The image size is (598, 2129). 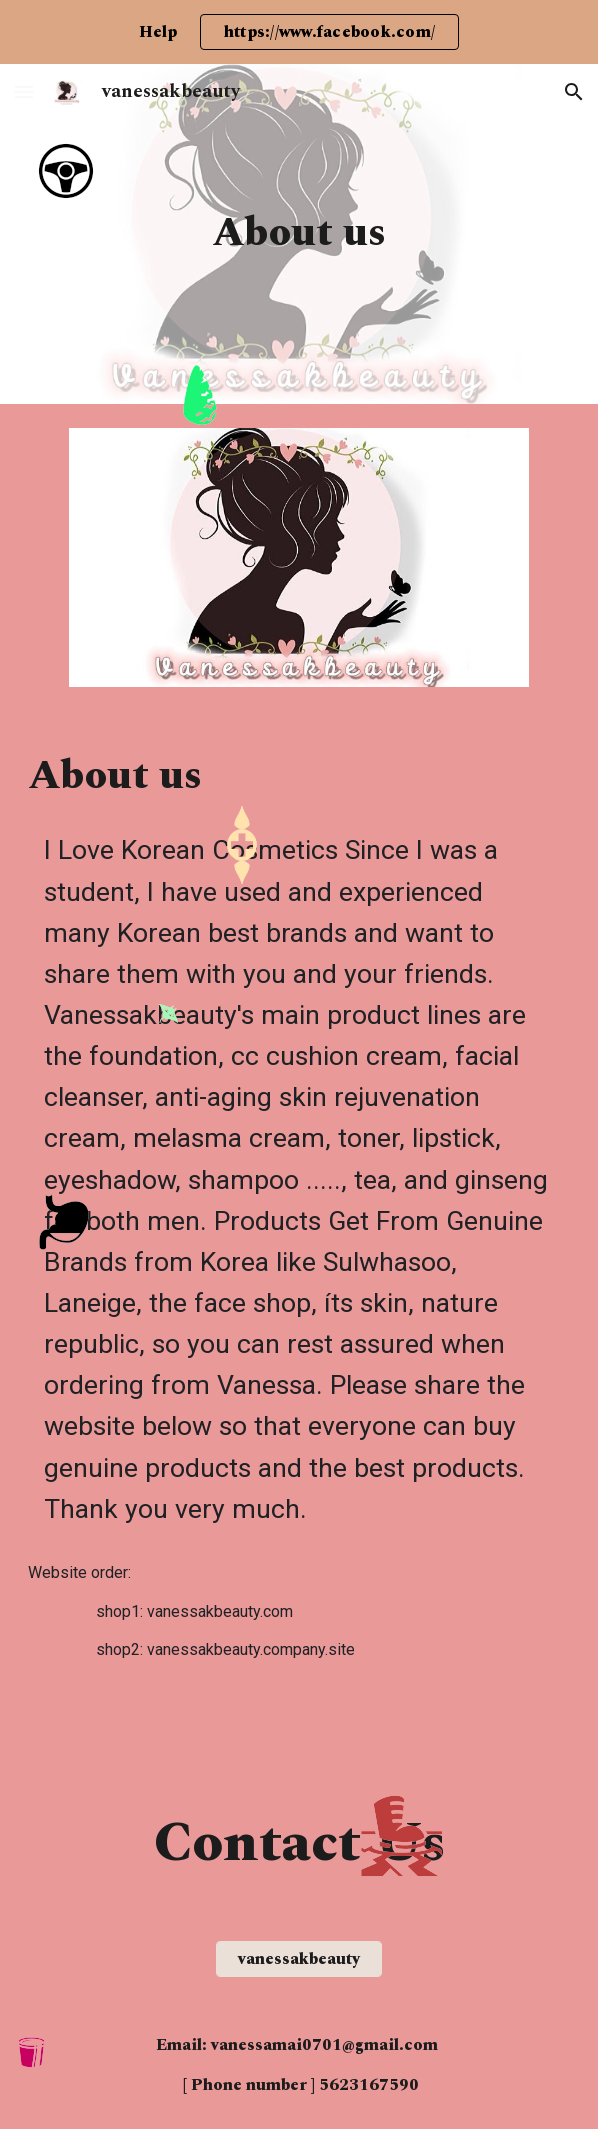 I want to click on activate ground slam ability, so click(x=401, y=1835).